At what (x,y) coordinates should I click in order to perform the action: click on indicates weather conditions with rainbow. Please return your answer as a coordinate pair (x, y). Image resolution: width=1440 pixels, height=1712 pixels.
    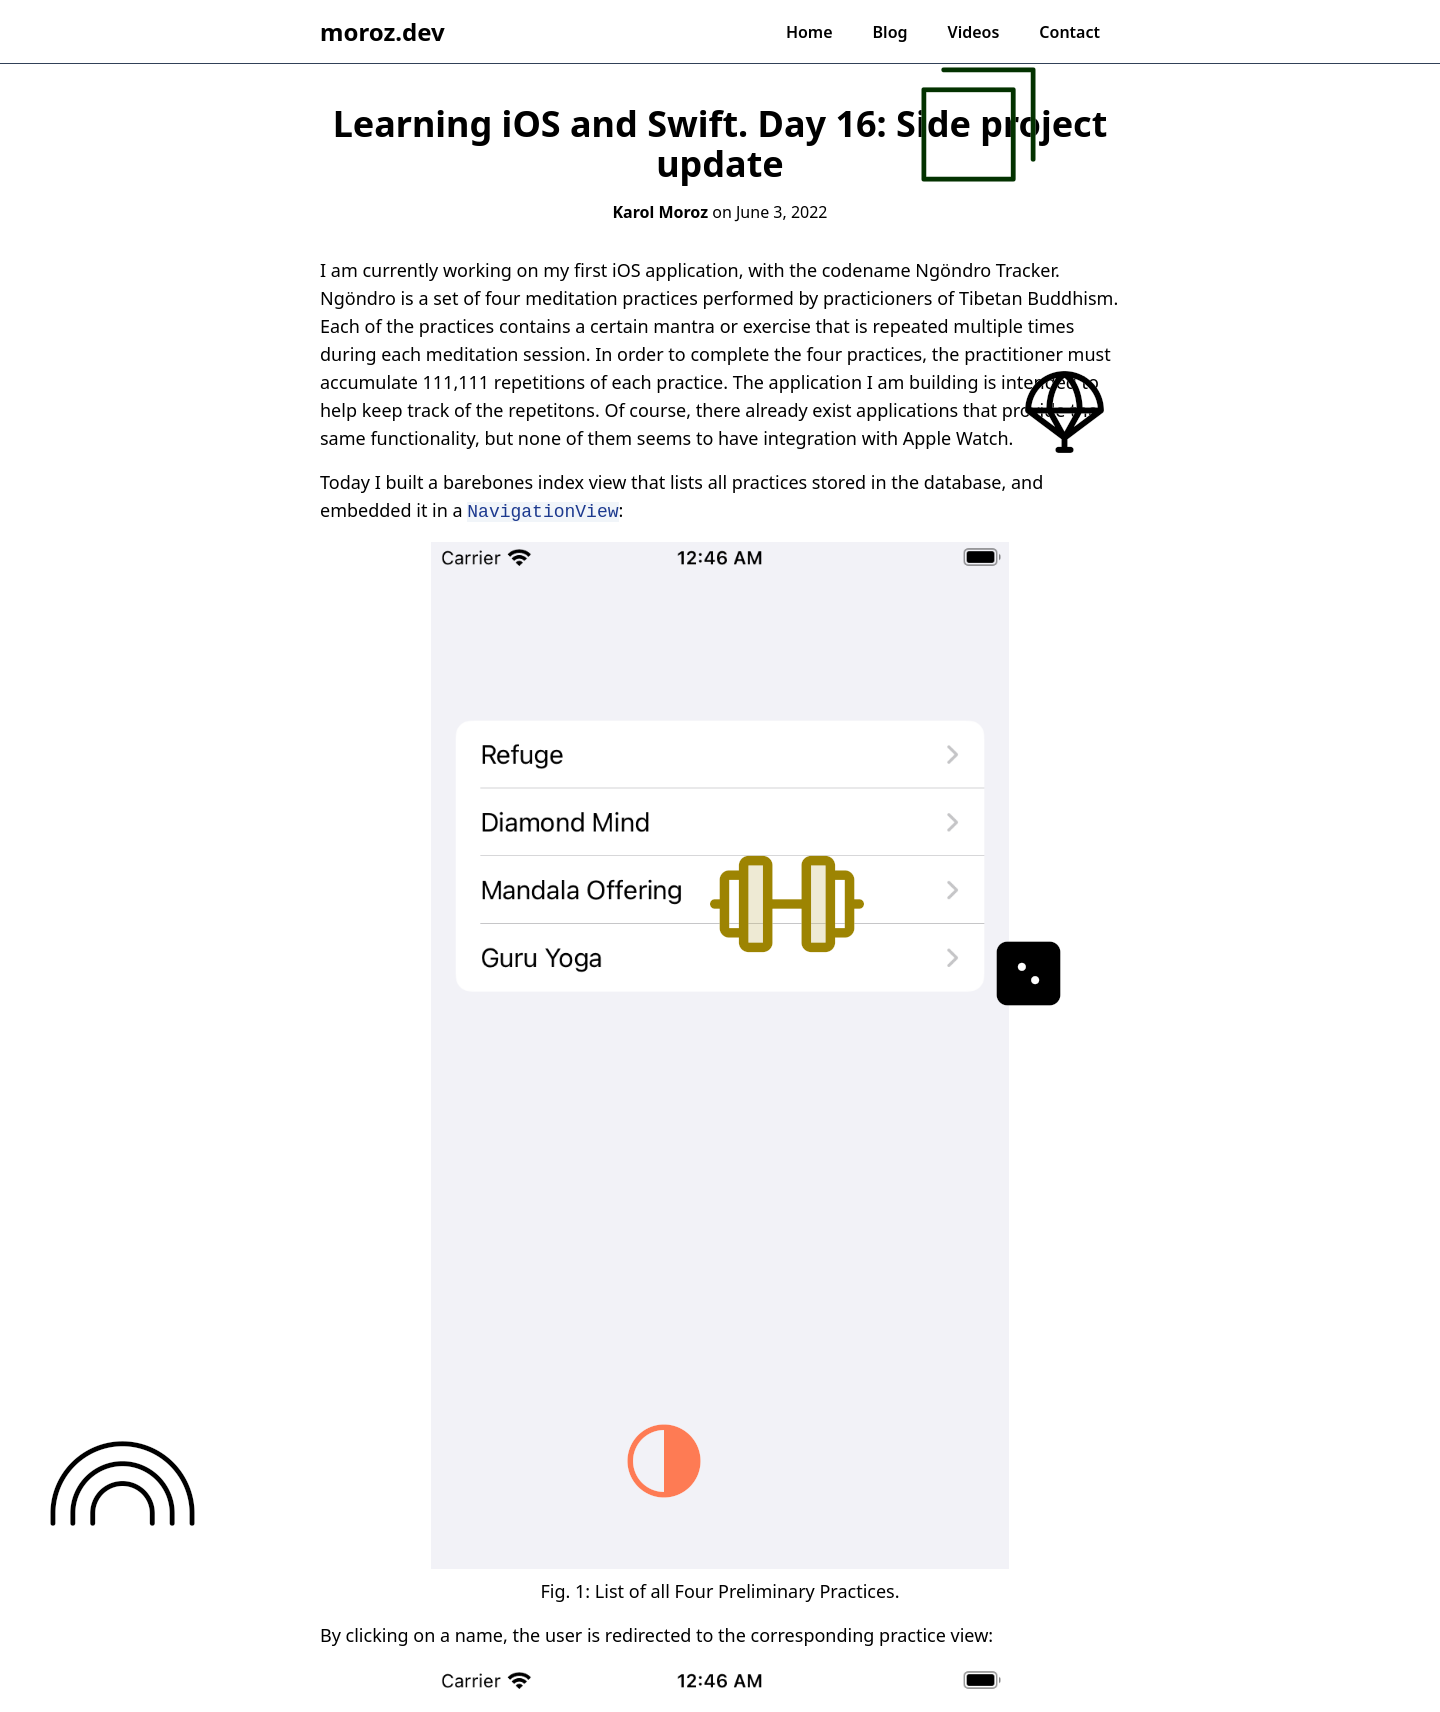
    Looking at the image, I should click on (122, 1488).